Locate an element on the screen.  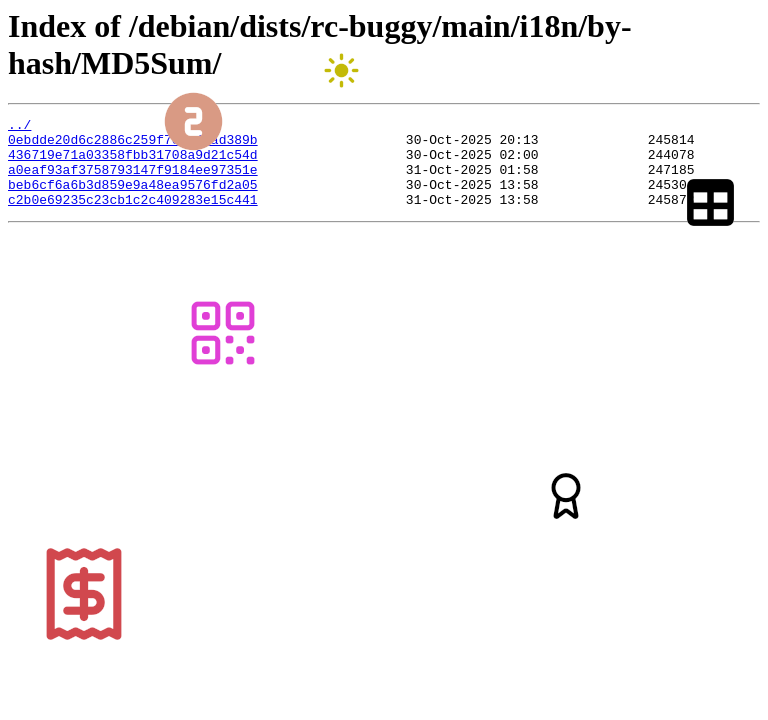
view data in table format is located at coordinates (710, 202).